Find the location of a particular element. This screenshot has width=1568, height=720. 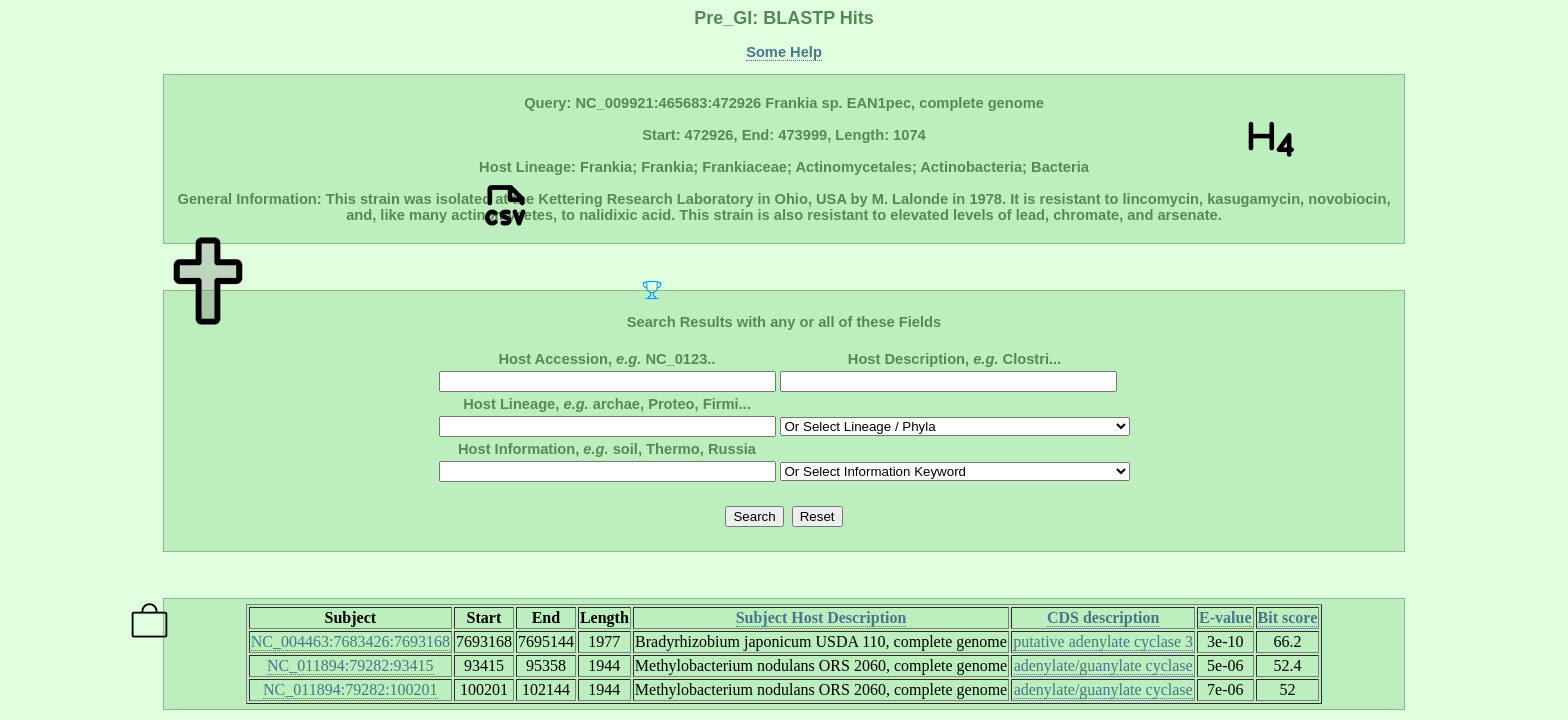

format text as heading level 4 is located at coordinates (1268, 138).